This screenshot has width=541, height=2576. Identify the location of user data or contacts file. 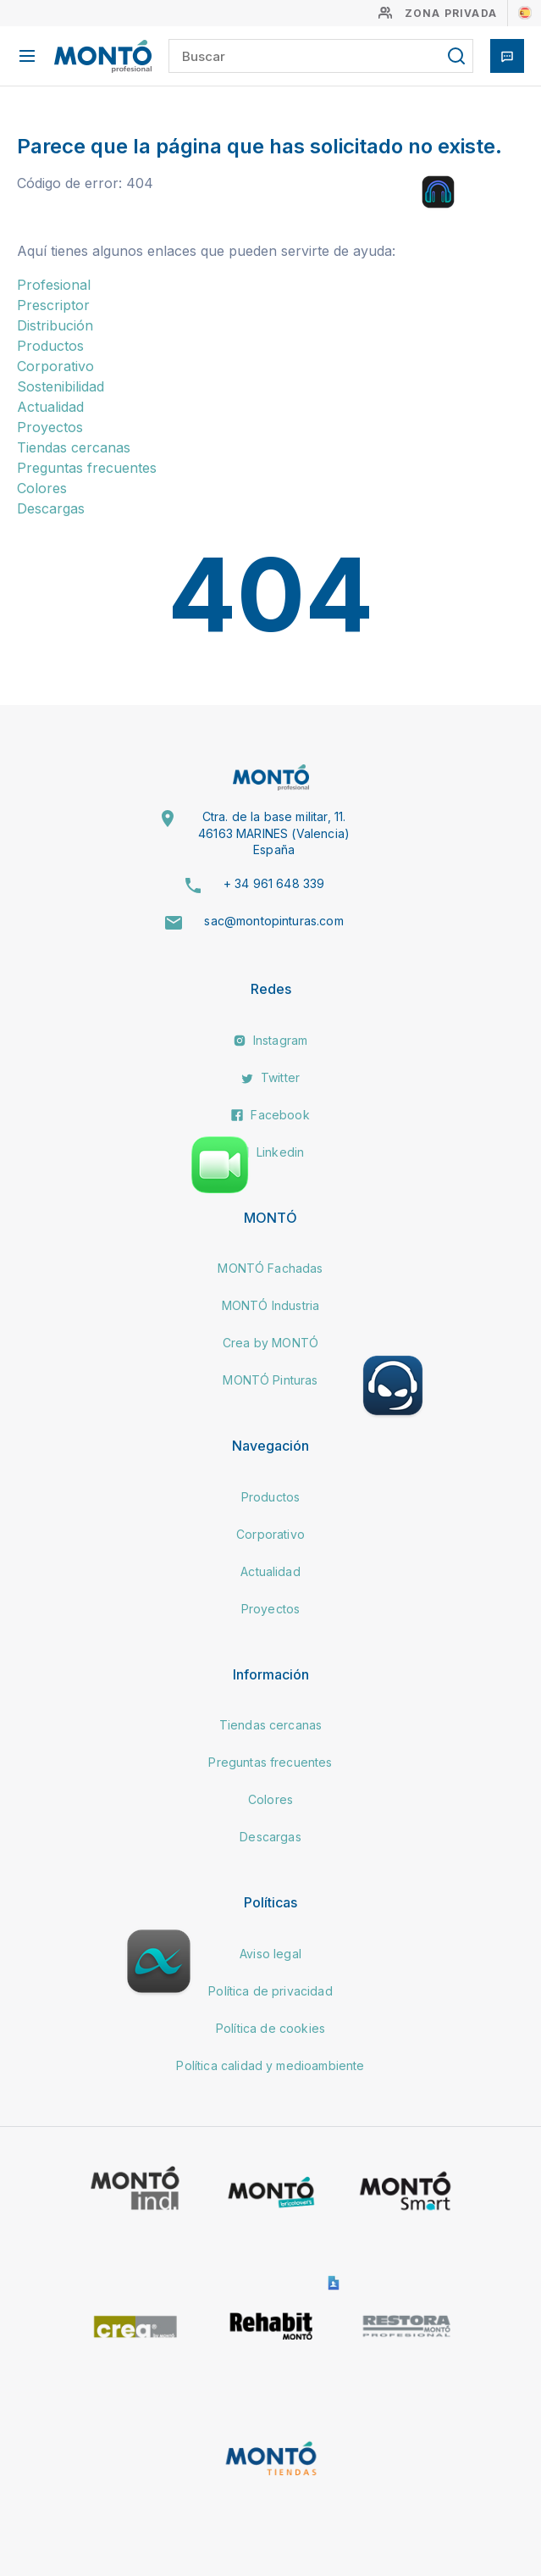
(334, 2283).